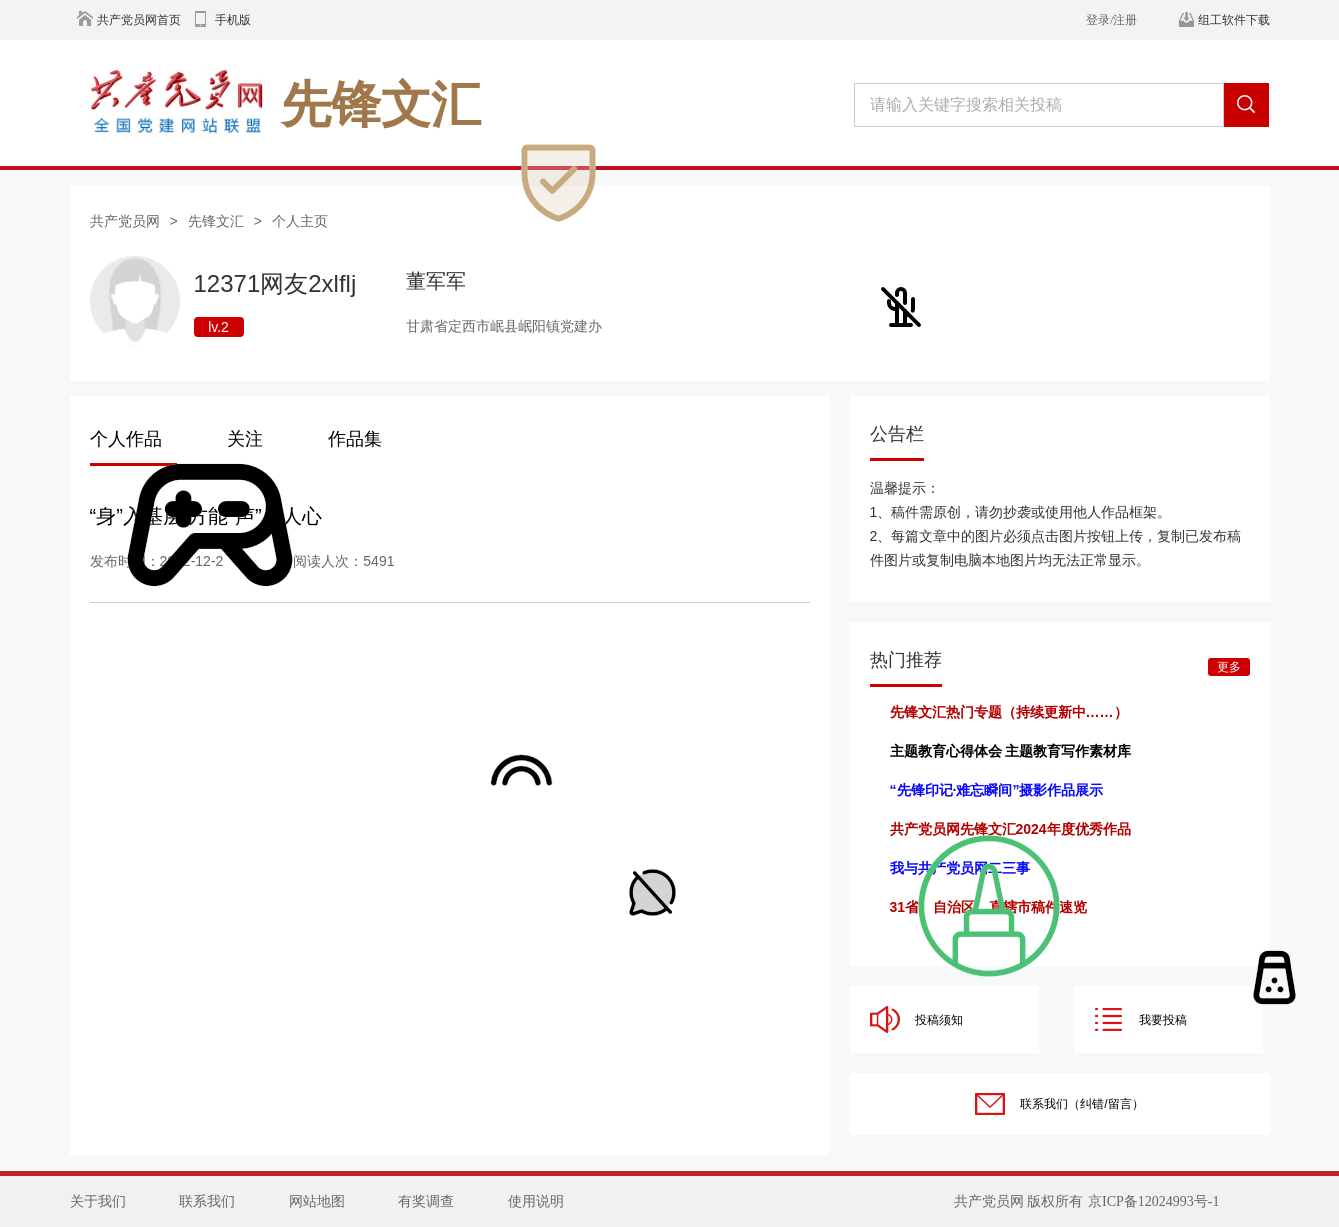 The height and width of the screenshot is (1227, 1339). Describe the element at coordinates (558, 178) in the screenshot. I see `indicates verified or secure status` at that location.